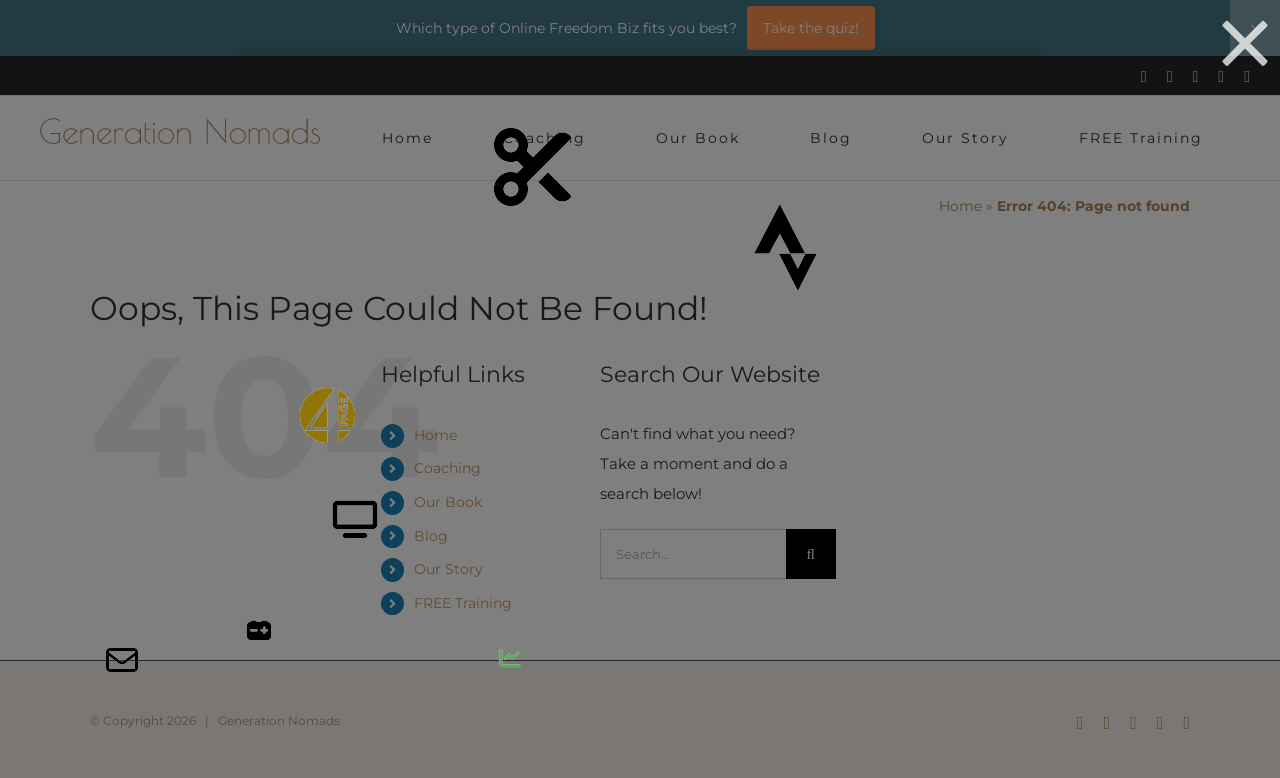 This screenshot has width=1280, height=778. What do you see at coordinates (785, 247) in the screenshot?
I see `open the Strava app` at bounding box center [785, 247].